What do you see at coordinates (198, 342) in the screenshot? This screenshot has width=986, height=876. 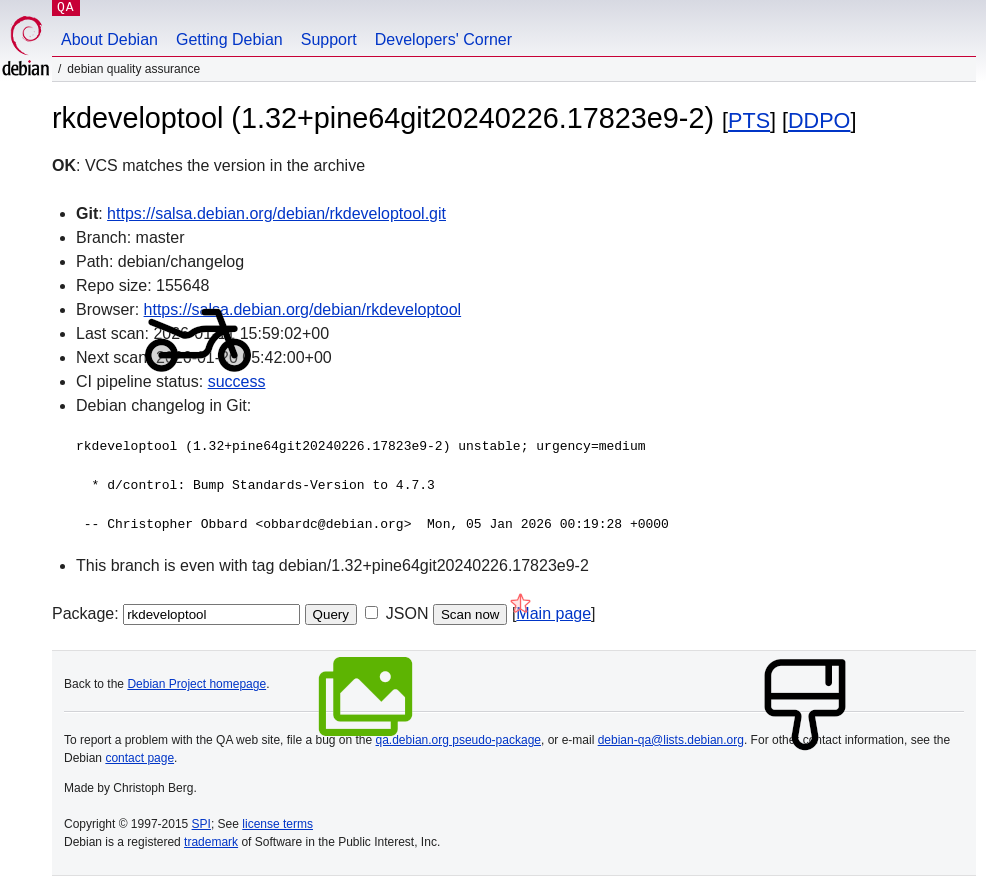 I see `select motorcycle as vehicle type` at bounding box center [198, 342].